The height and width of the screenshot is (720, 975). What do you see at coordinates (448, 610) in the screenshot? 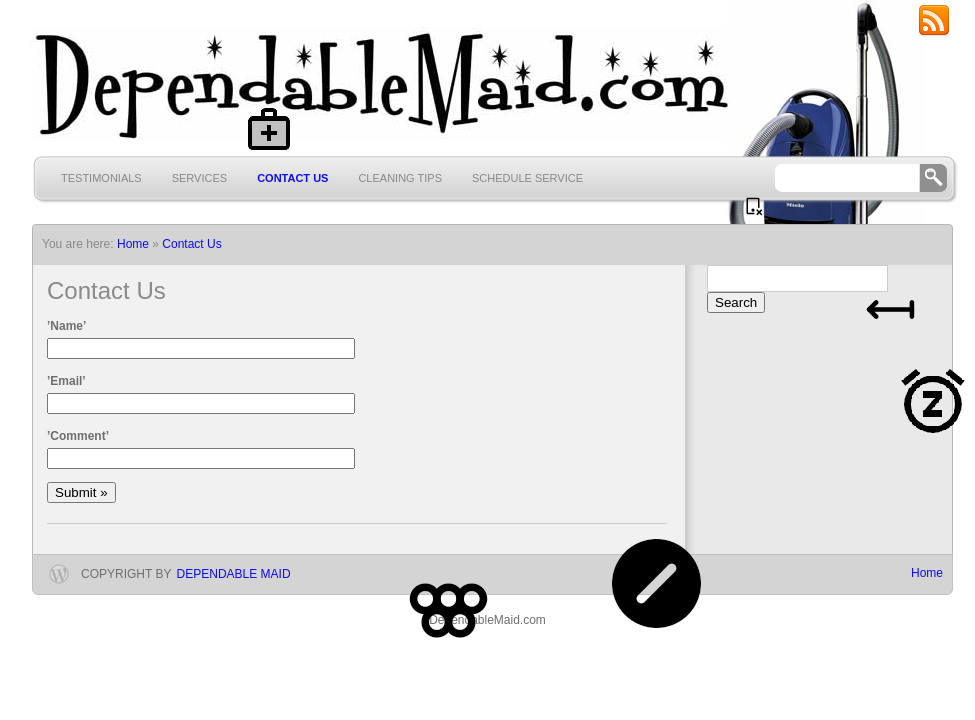
I see `view olympics-related content or events` at bounding box center [448, 610].